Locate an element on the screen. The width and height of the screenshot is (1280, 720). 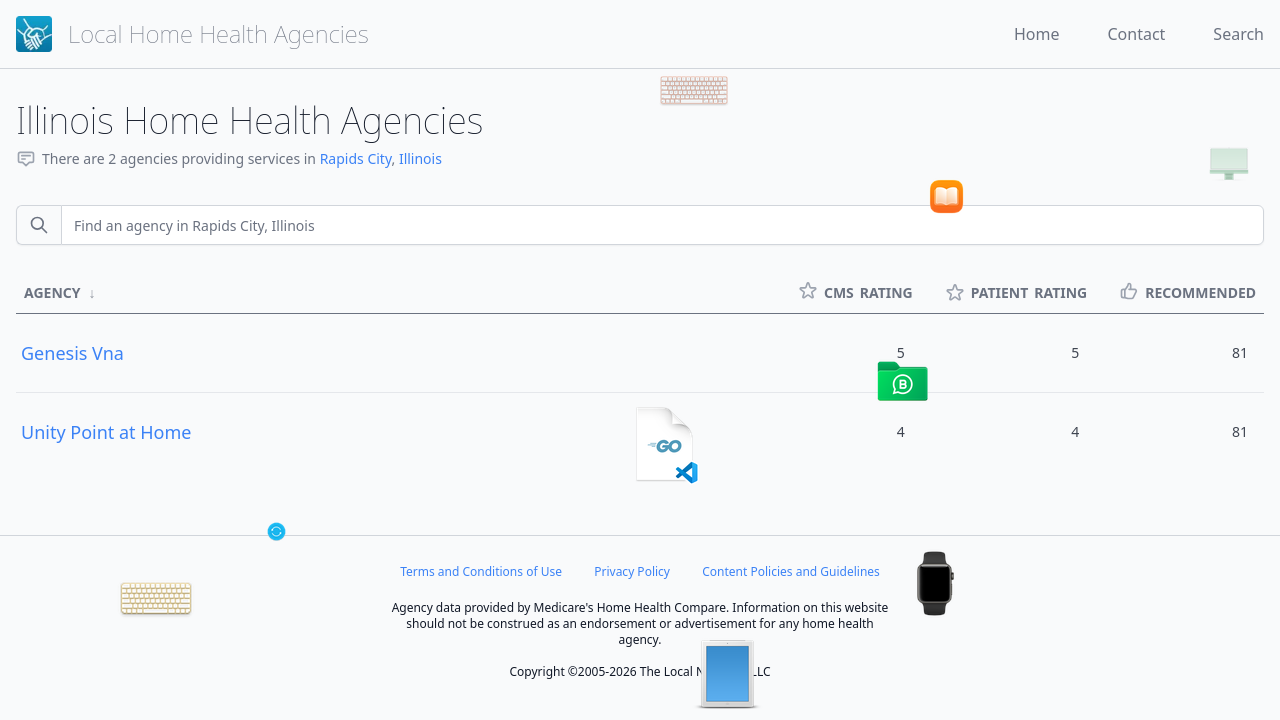
indicates keyboard with yellow backlighting enabled is located at coordinates (156, 599).